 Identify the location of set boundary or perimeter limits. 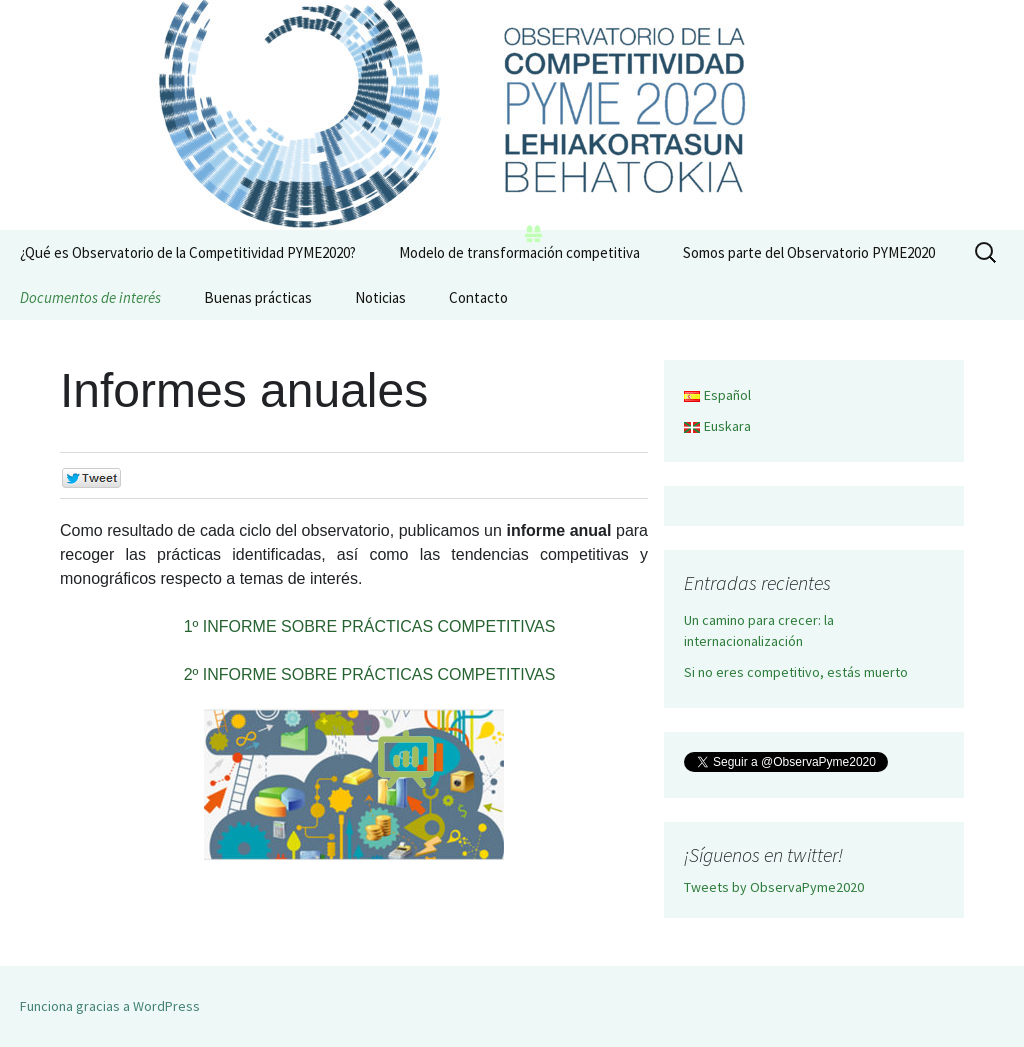
(533, 233).